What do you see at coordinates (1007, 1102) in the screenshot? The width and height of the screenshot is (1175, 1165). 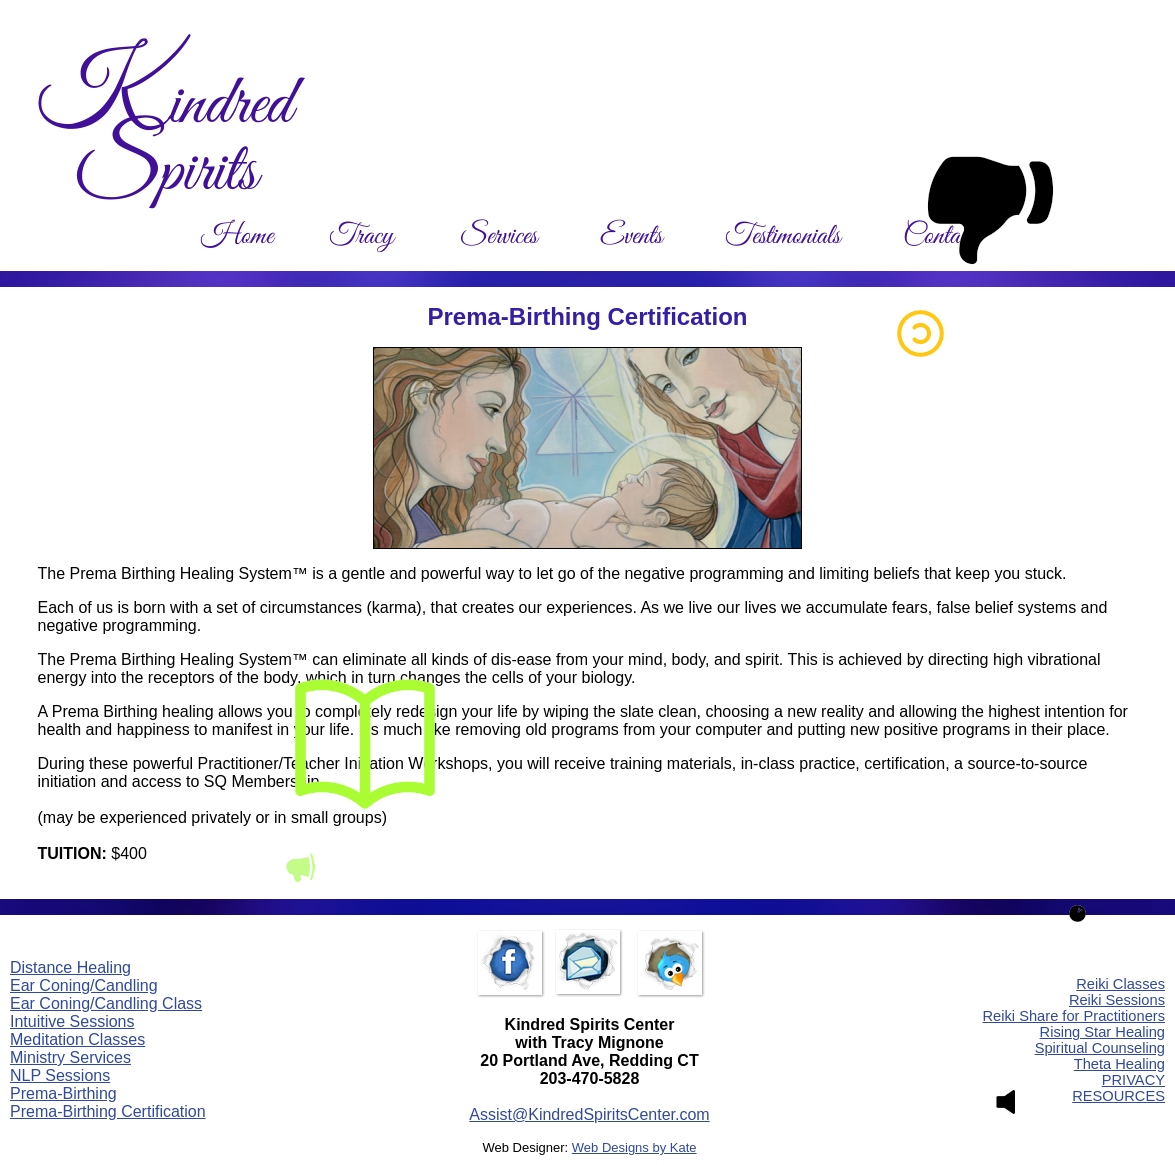 I see `mute or unmute audio` at bounding box center [1007, 1102].